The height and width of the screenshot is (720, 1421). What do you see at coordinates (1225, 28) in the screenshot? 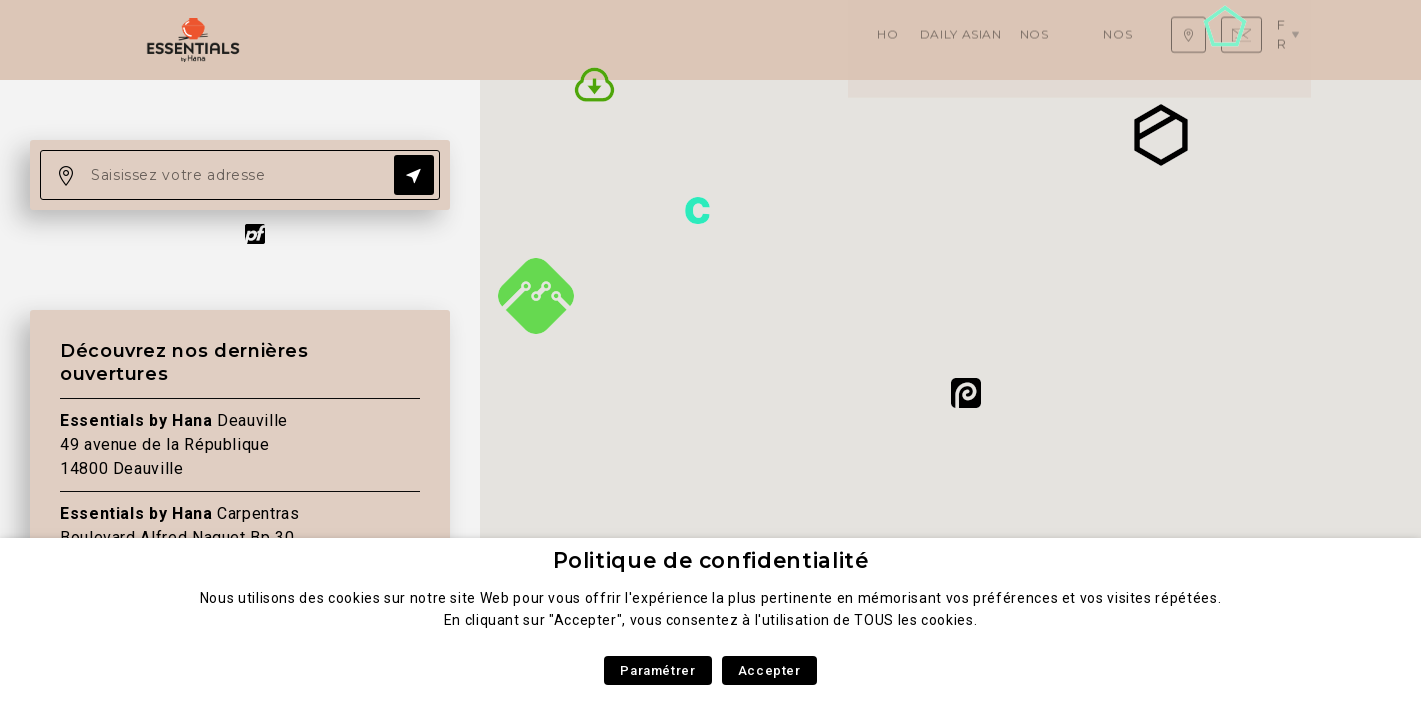
I see `select pentagon shape tool` at bounding box center [1225, 28].